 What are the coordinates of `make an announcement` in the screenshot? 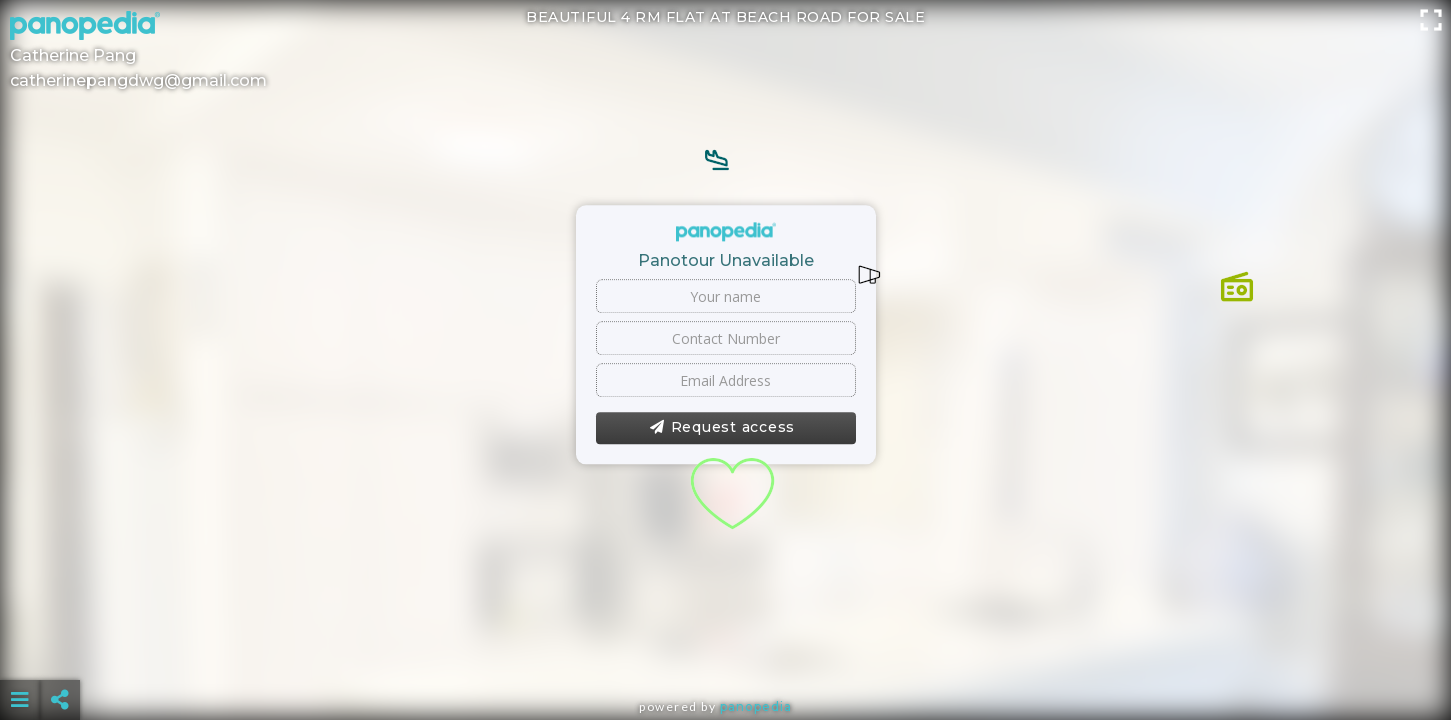 It's located at (868, 275).